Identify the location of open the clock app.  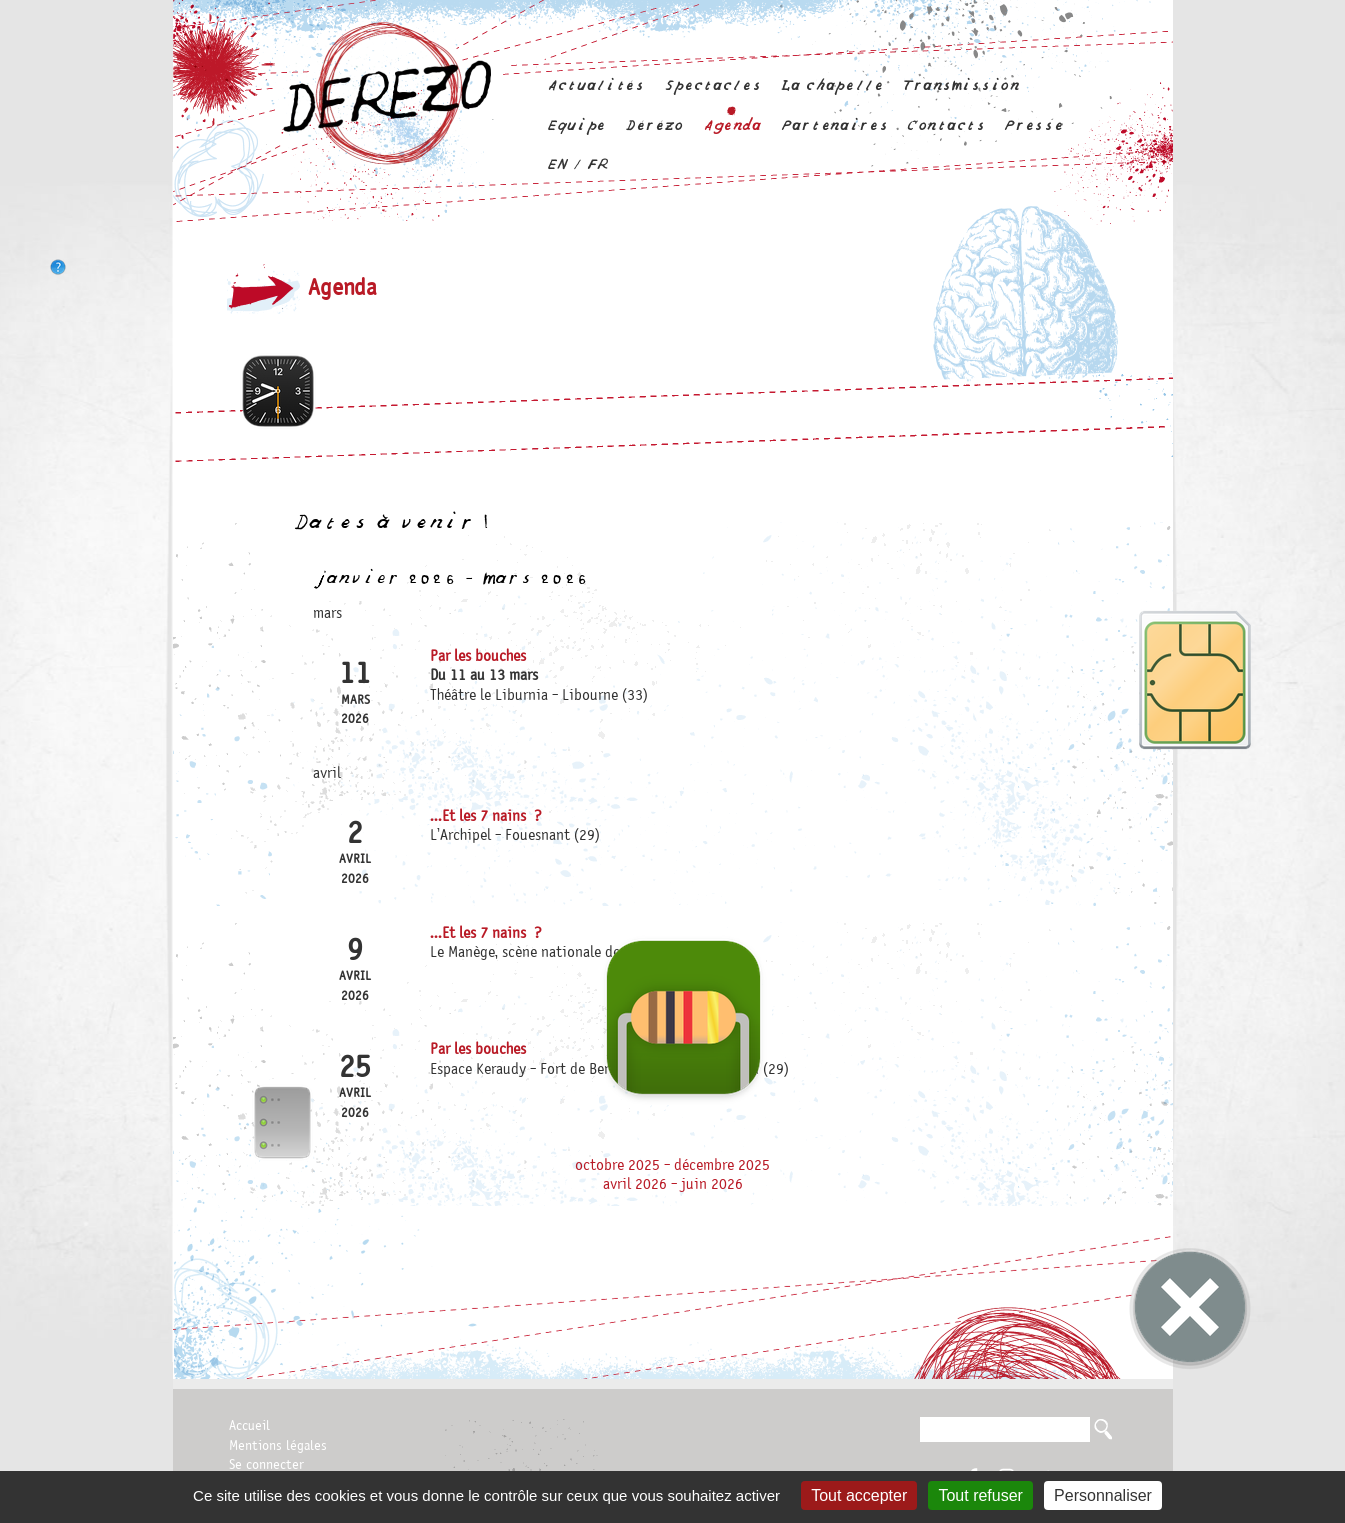
(278, 391).